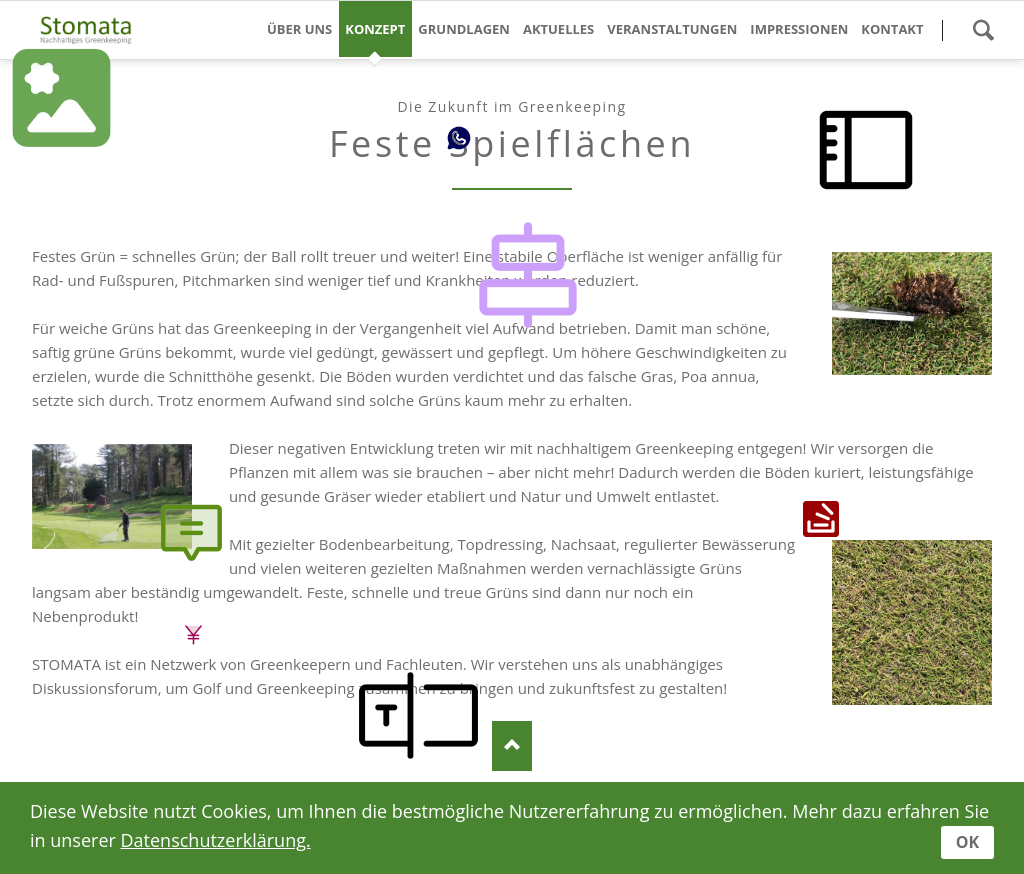 This screenshot has height=874, width=1024. Describe the element at coordinates (459, 138) in the screenshot. I see `open WhatsApp messaging app` at that location.